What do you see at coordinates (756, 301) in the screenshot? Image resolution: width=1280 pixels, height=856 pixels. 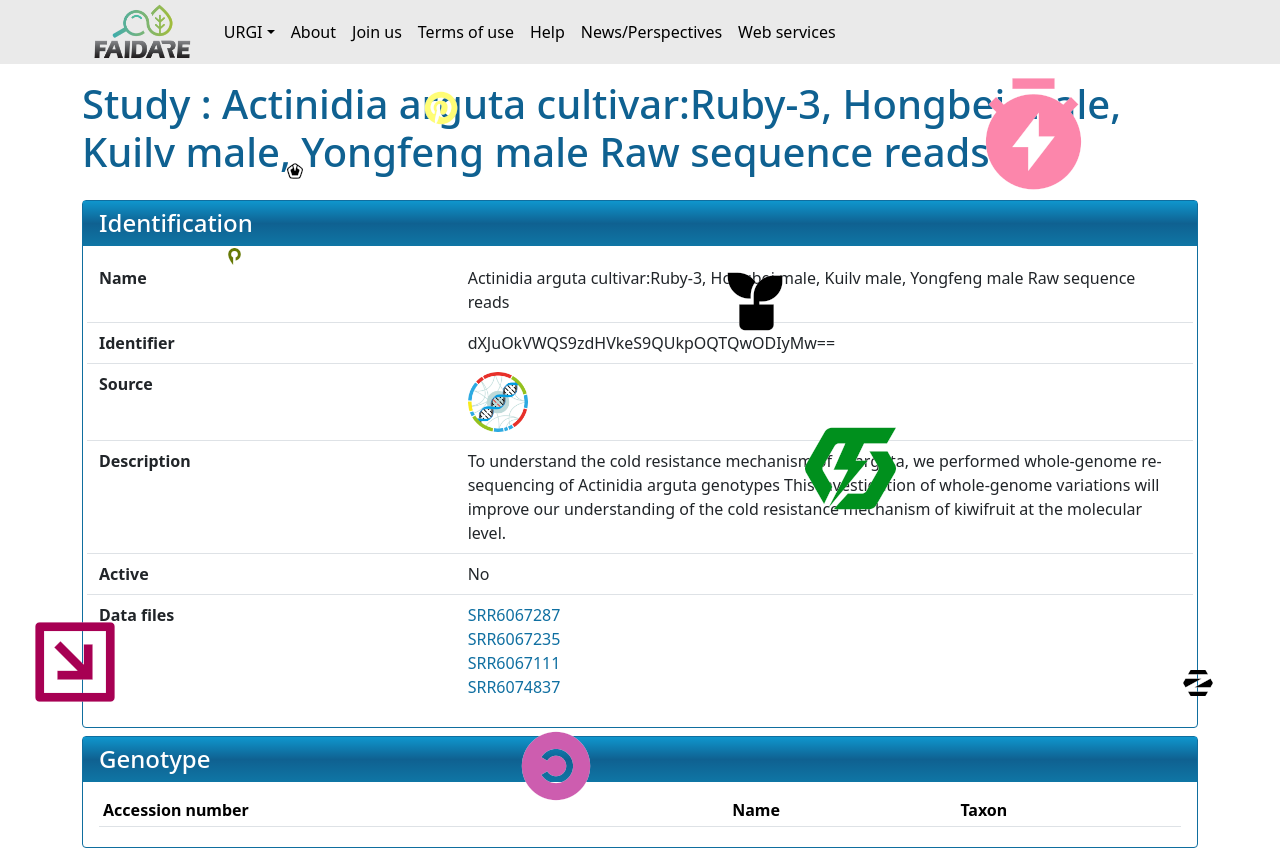 I see `access plant care or gardening features` at bounding box center [756, 301].